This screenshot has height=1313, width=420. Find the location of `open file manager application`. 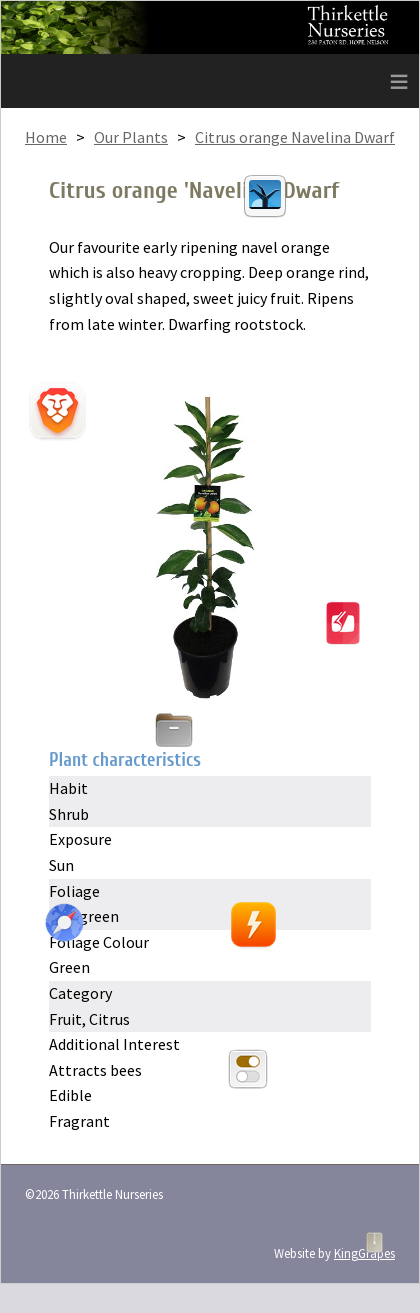

open file manager application is located at coordinates (174, 730).